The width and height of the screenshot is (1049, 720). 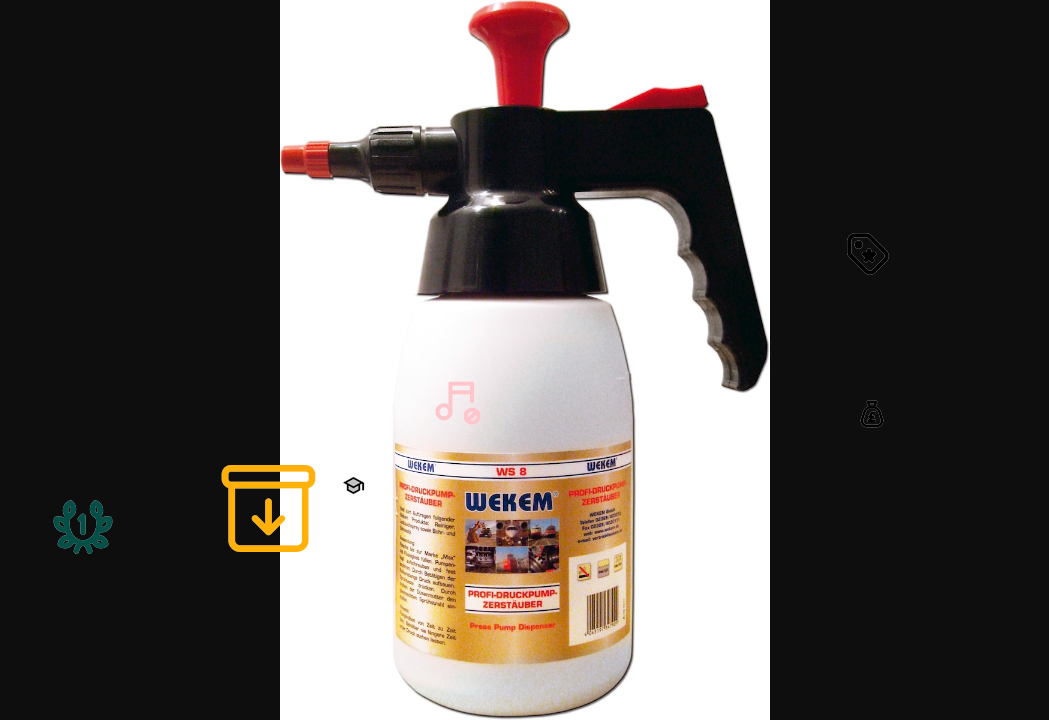 What do you see at coordinates (353, 485) in the screenshot?
I see `access education or school-related features` at bounding box center [353, 485].